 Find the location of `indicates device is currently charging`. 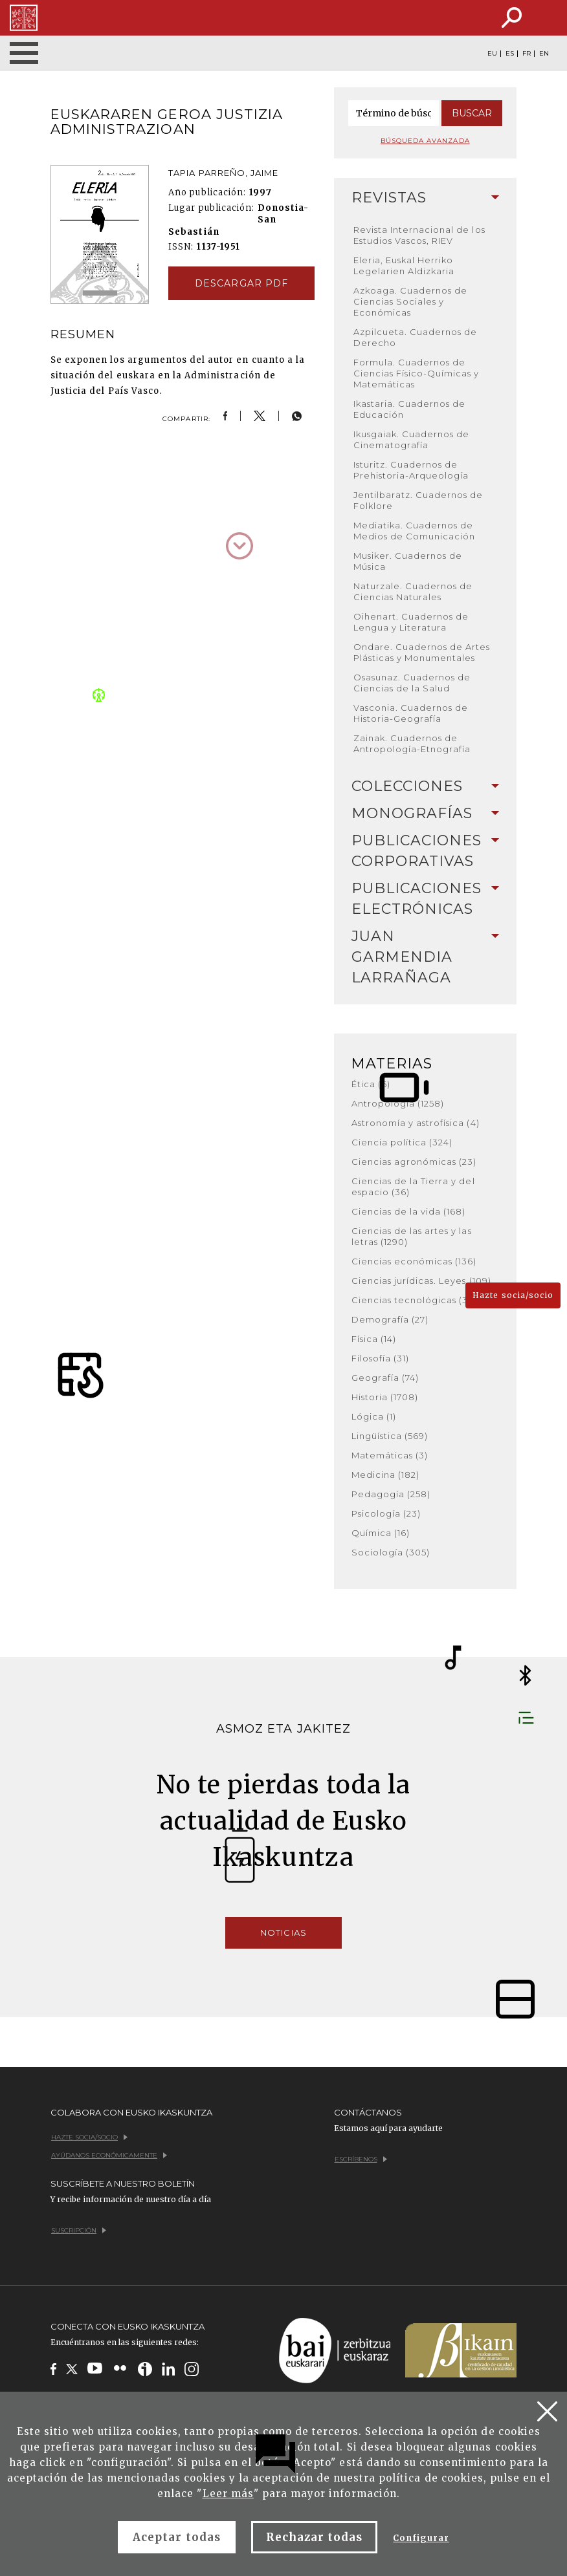

indicates device is currently charging is located at coordinates (239, 1857).